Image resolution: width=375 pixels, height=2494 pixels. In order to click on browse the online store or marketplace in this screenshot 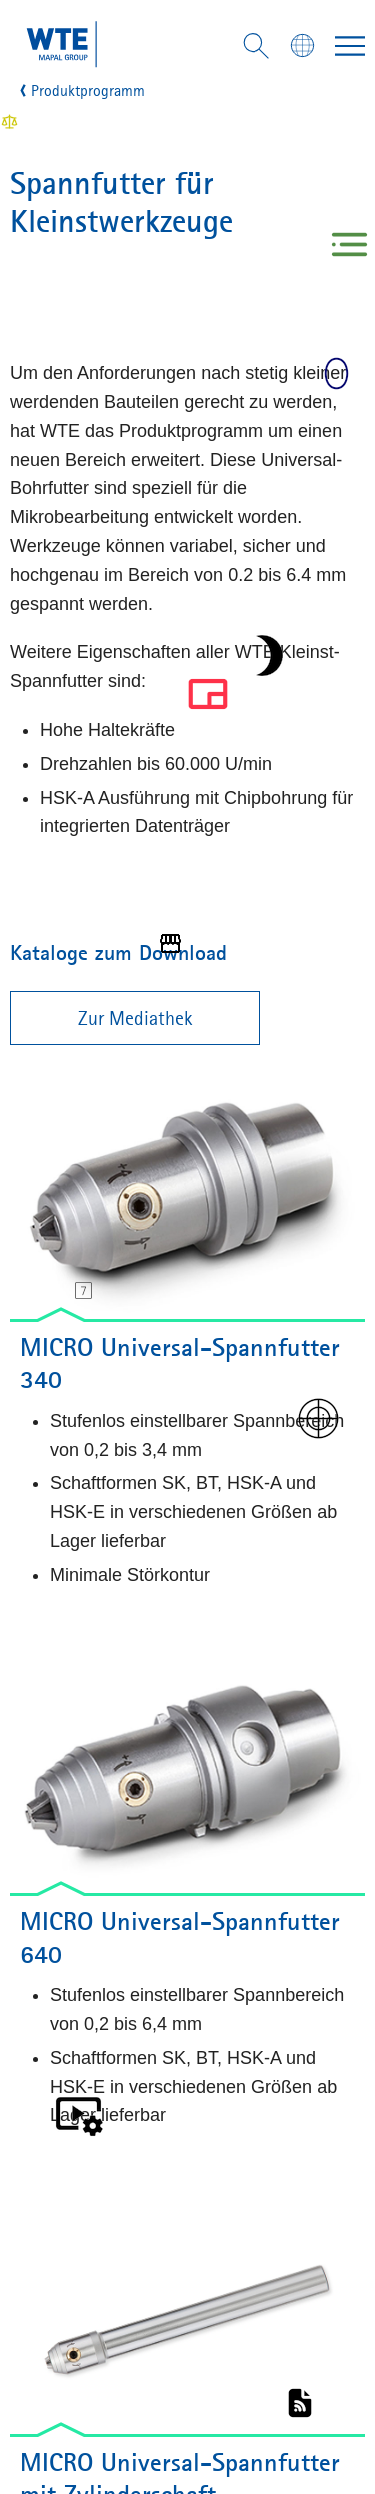, I will do `click(170, 943)`.